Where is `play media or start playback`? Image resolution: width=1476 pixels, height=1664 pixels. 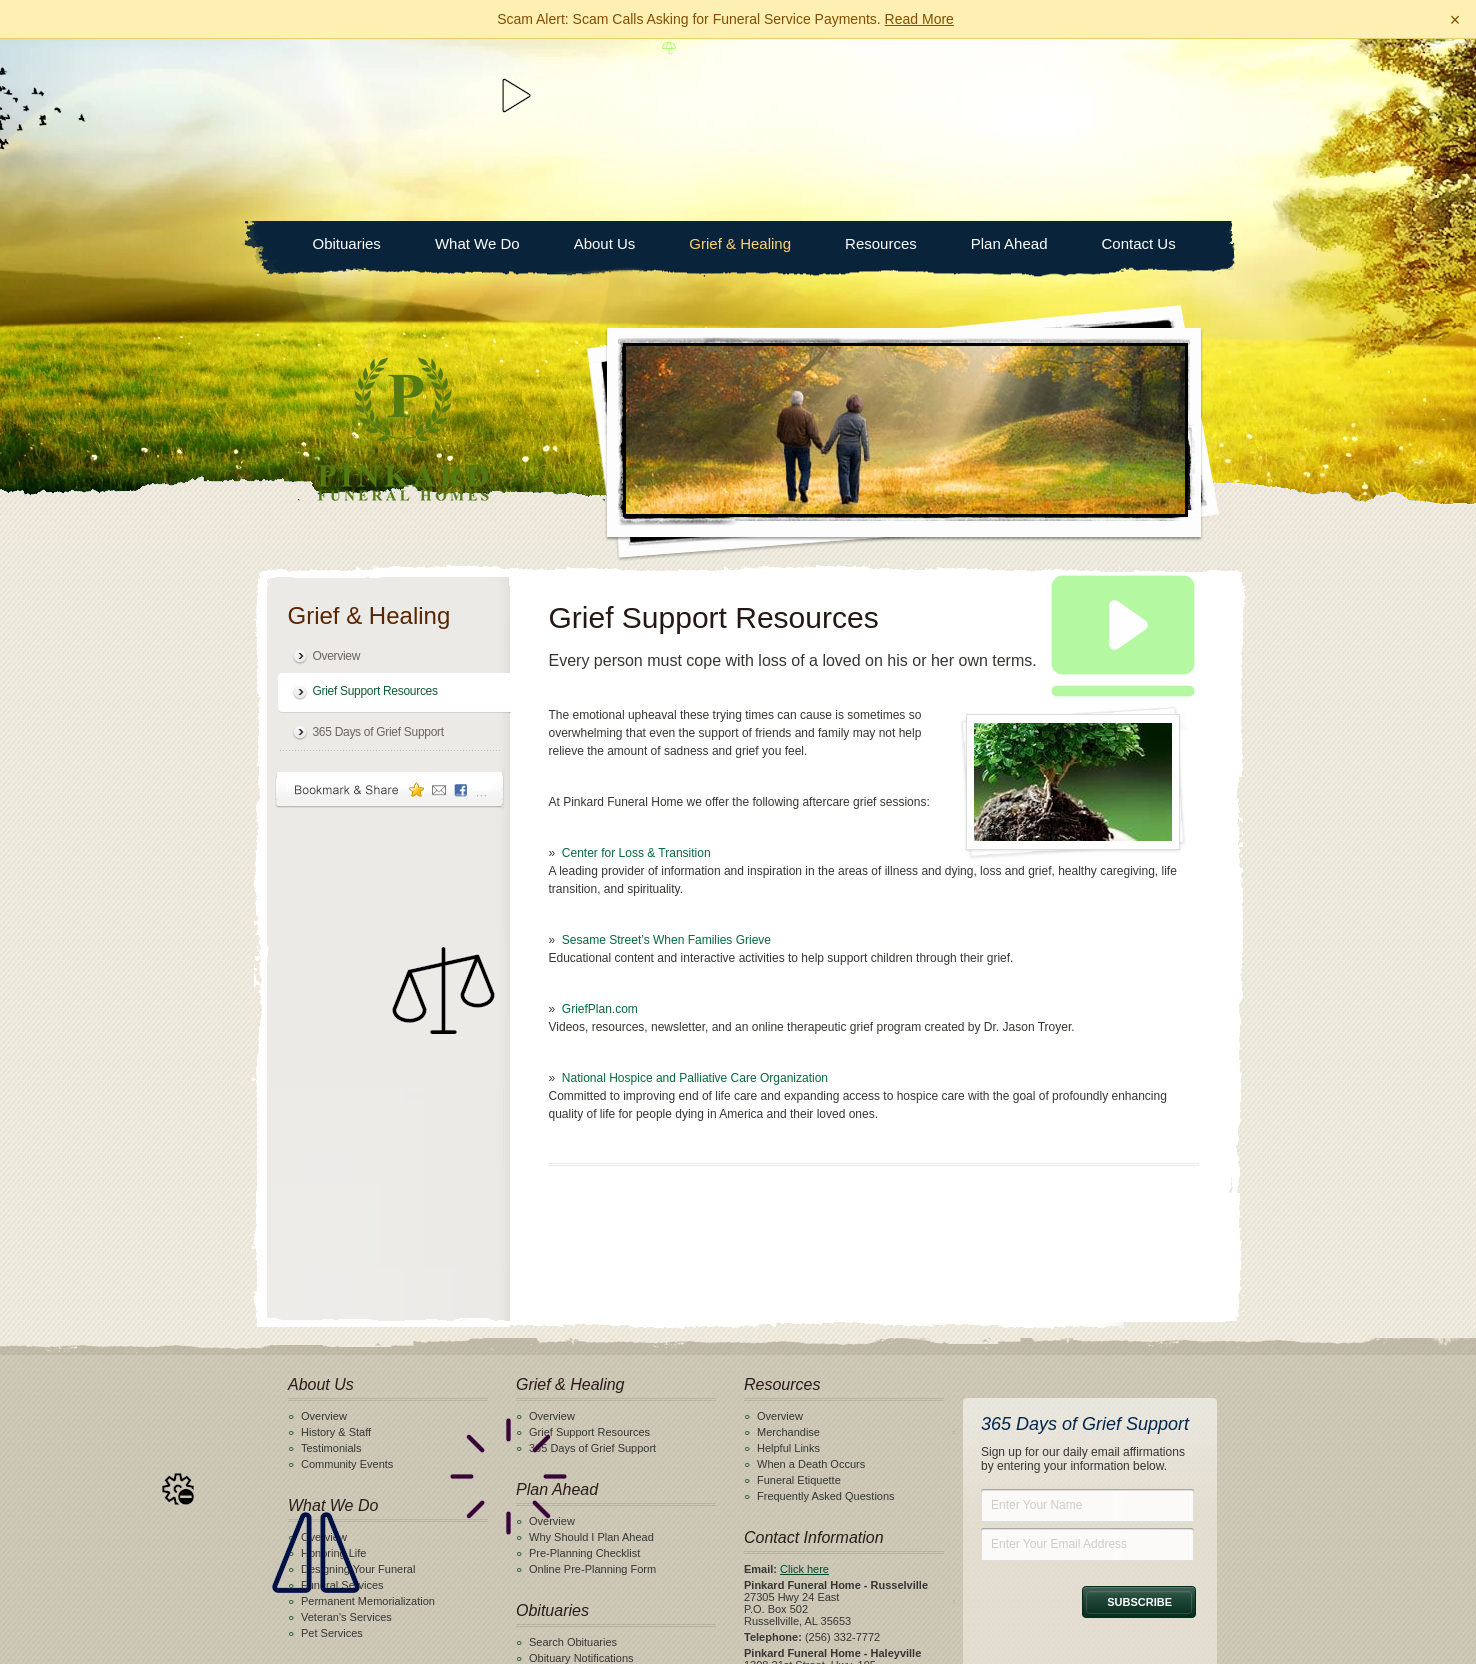
play media or start playback is located at coordinates (512, 95).